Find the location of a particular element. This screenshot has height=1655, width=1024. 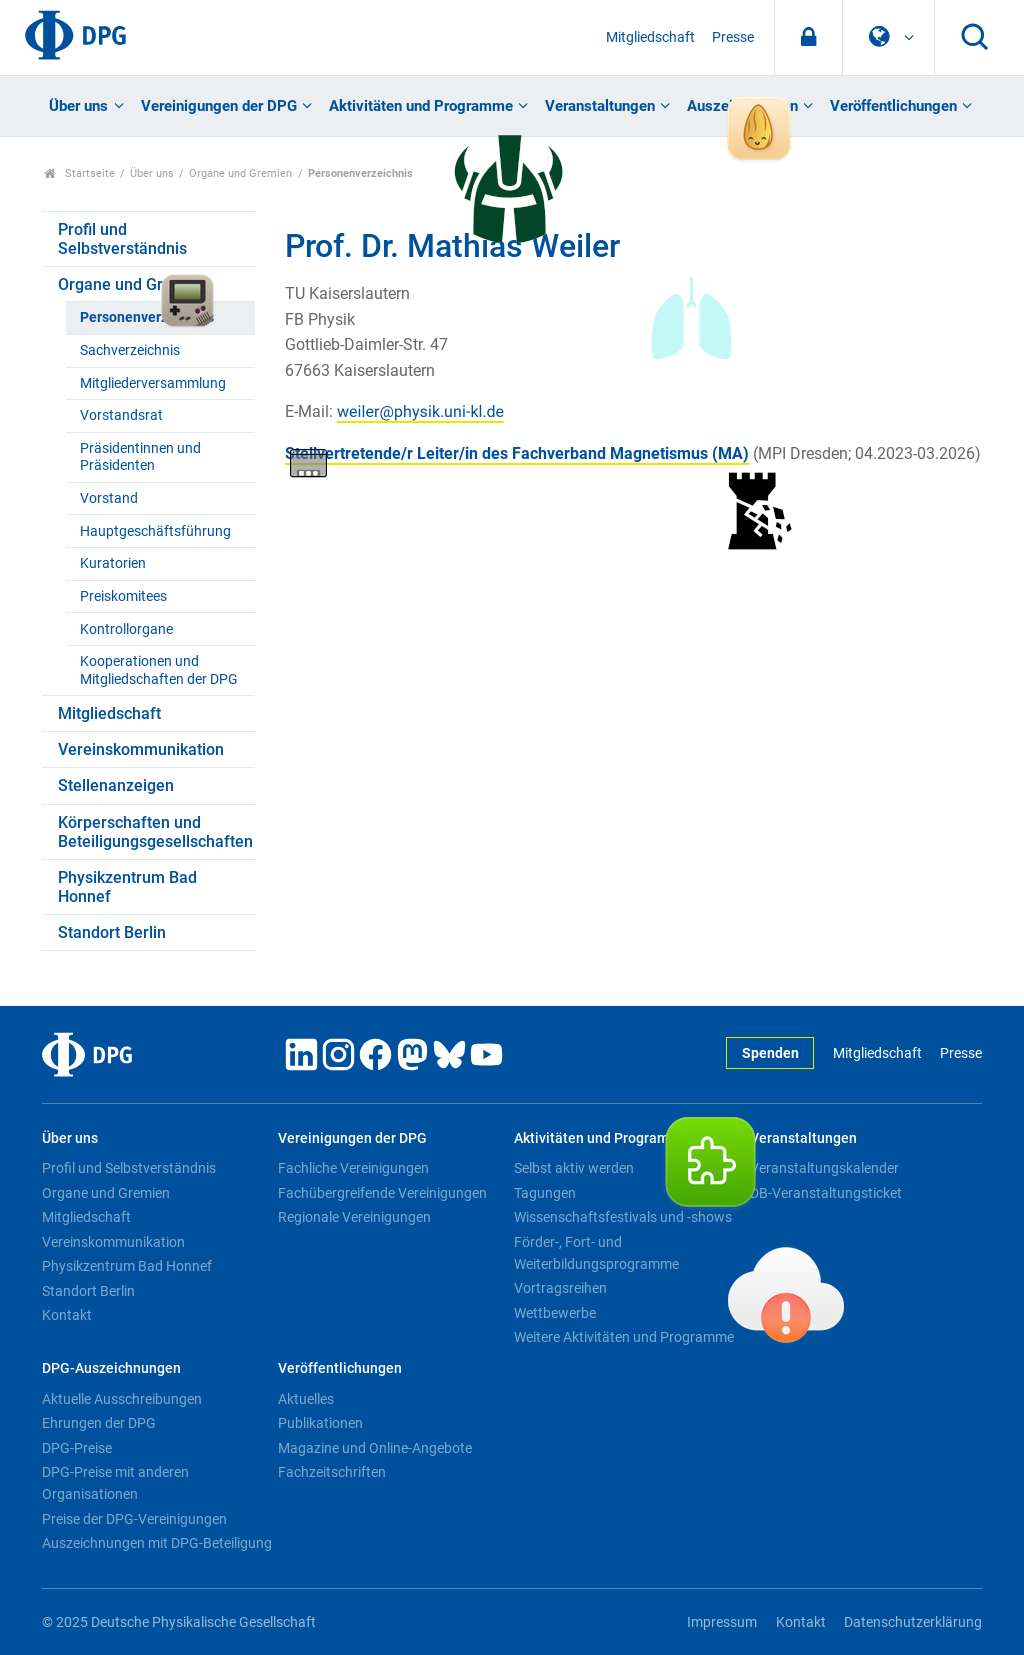

severe weather alert notification is located at coordinates (786, 1295).